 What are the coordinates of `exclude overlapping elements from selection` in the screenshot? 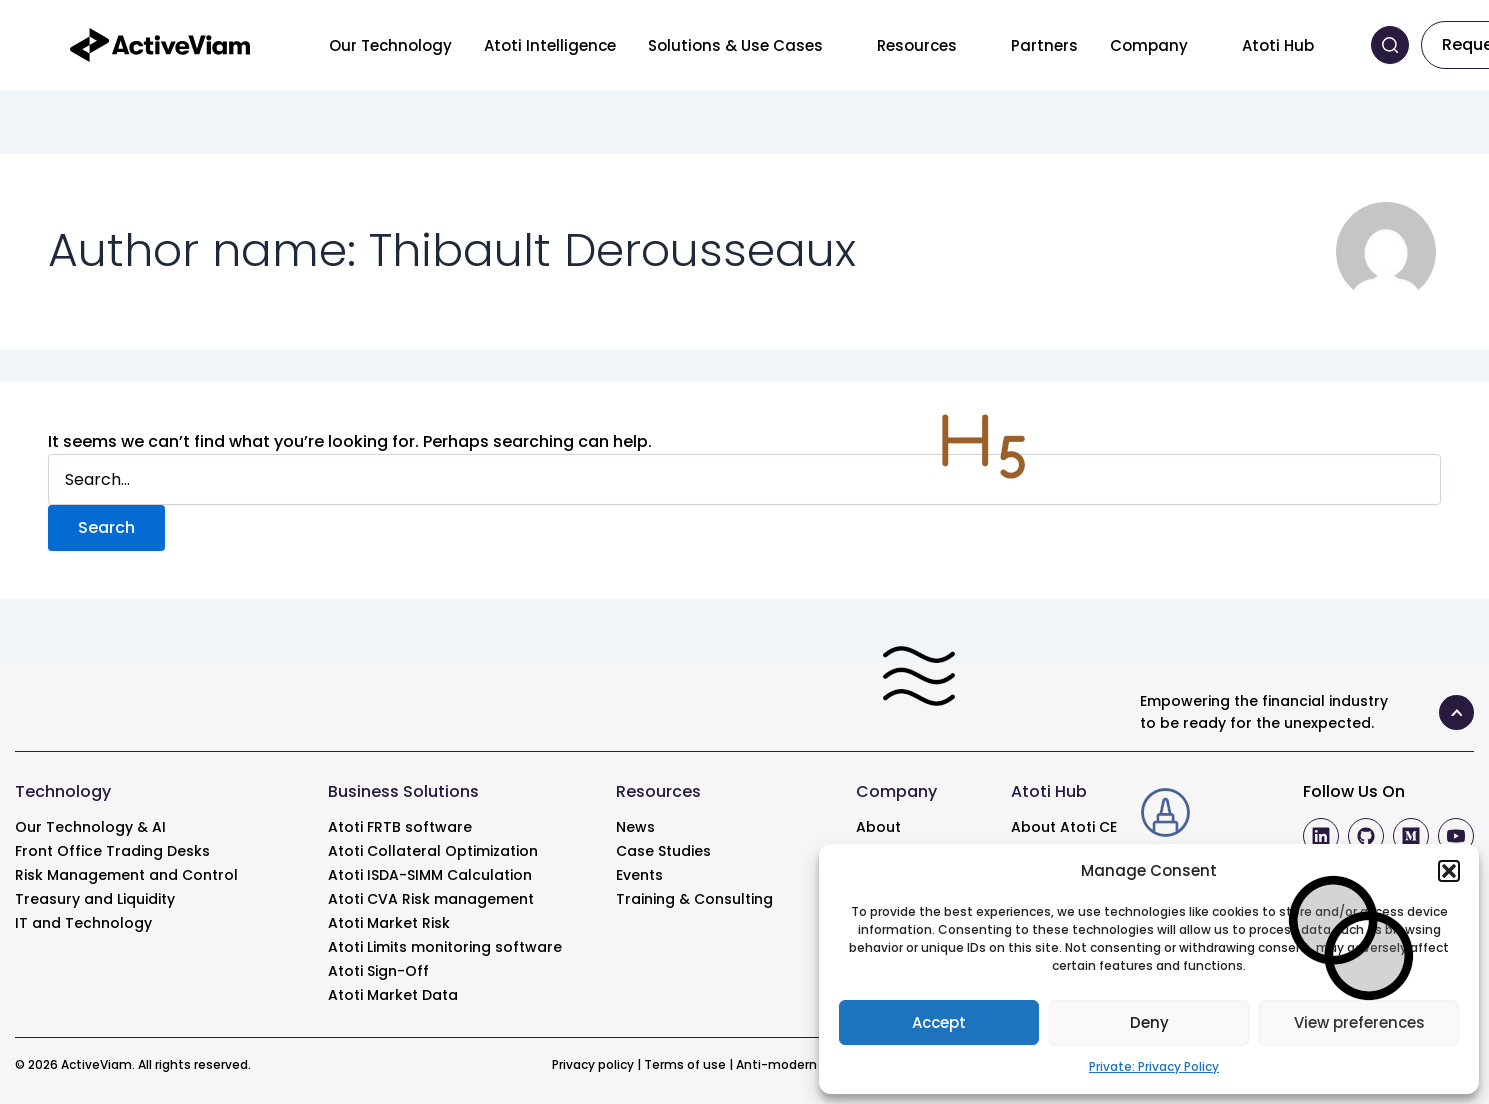 It's located at (1351, 938).